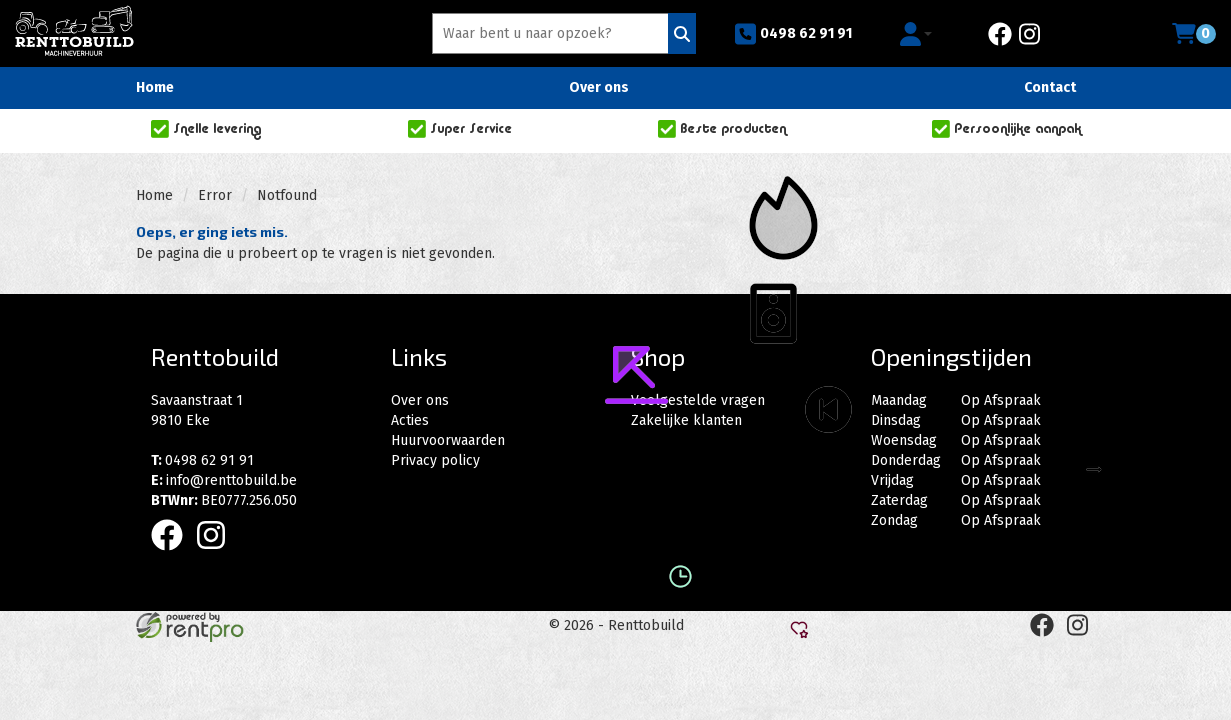 The image size is (1231, 720). What do you see at coordinates (828, 409) in the screenshot?
I see `skip to previous track` at bounding box center [828, 409].